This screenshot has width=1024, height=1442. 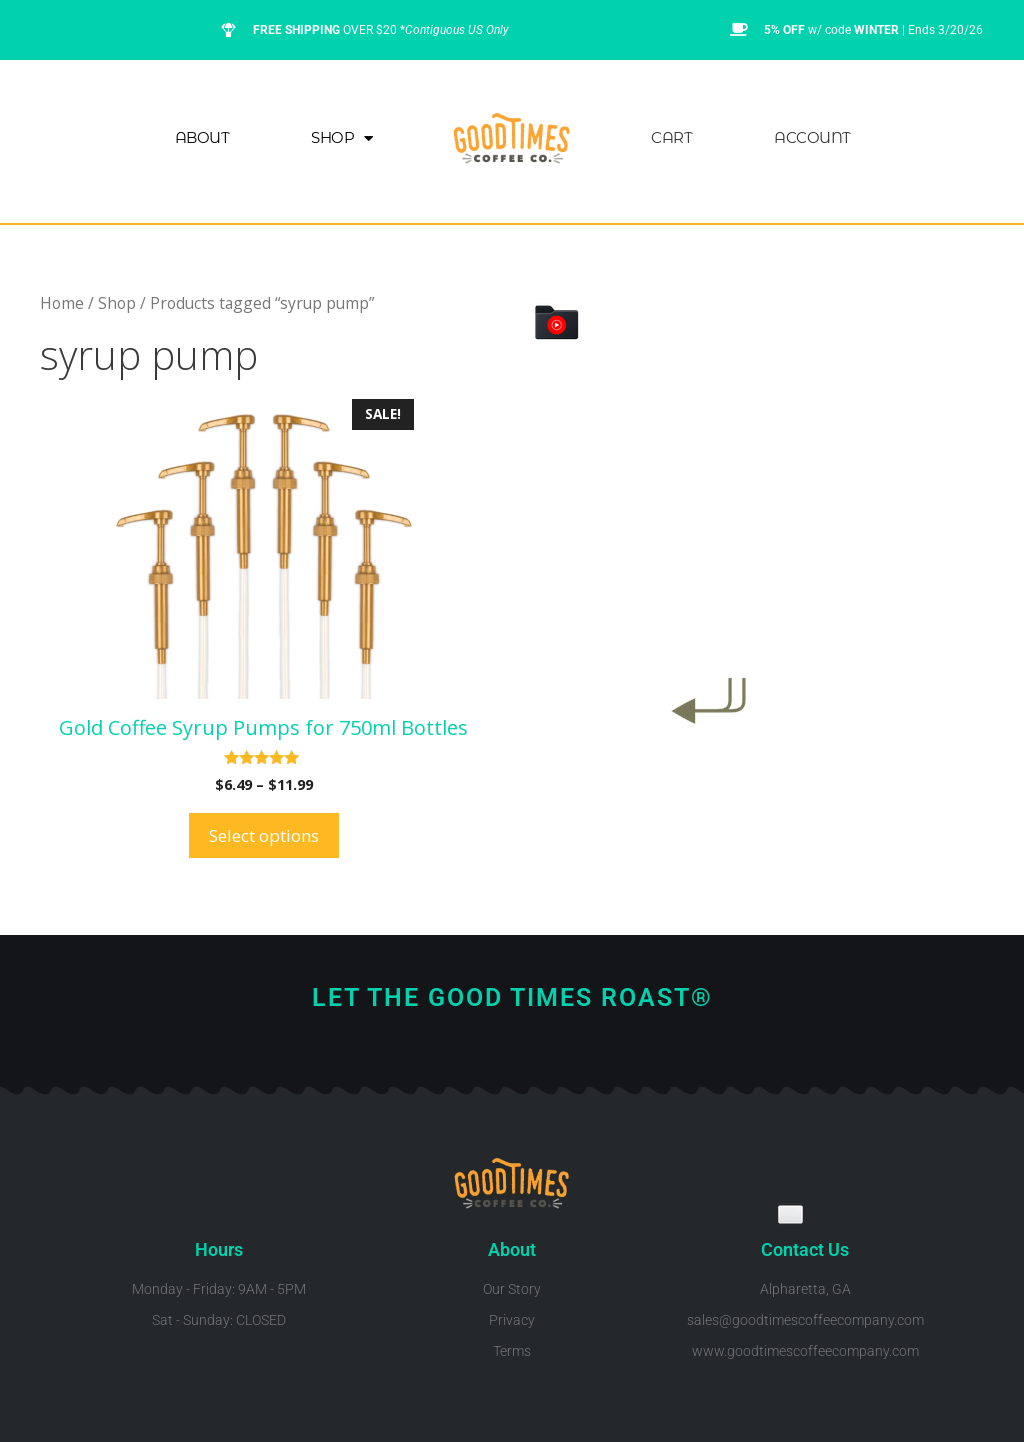 I want to click on reply to all recipients of an email, so click(x=707, y=700).